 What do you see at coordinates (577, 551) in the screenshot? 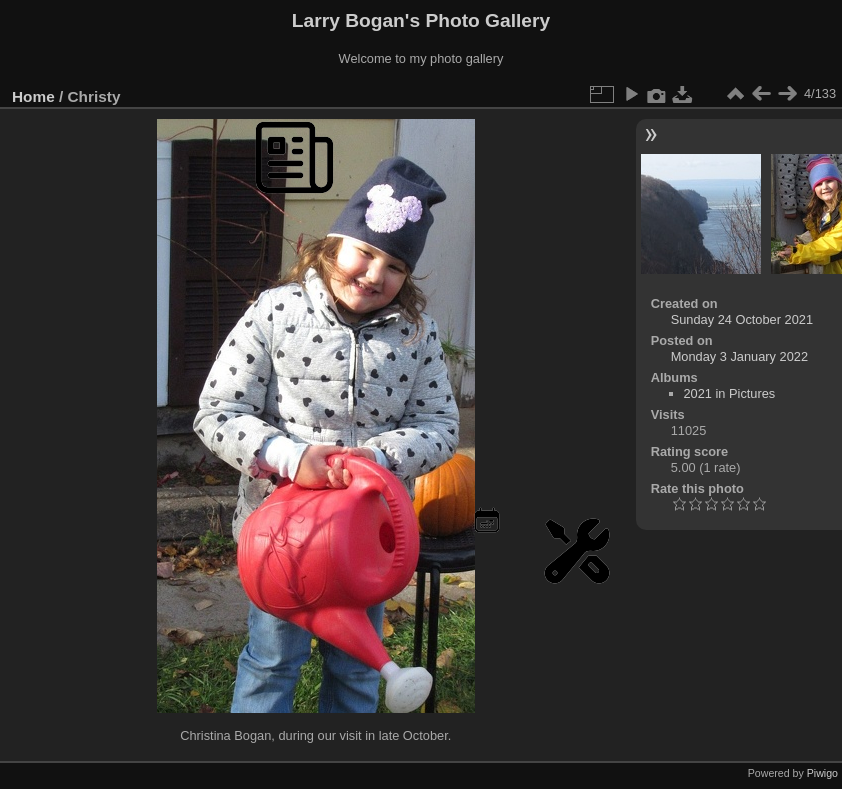
I see `access settings or configuration options` at bounding box center [577, 551].